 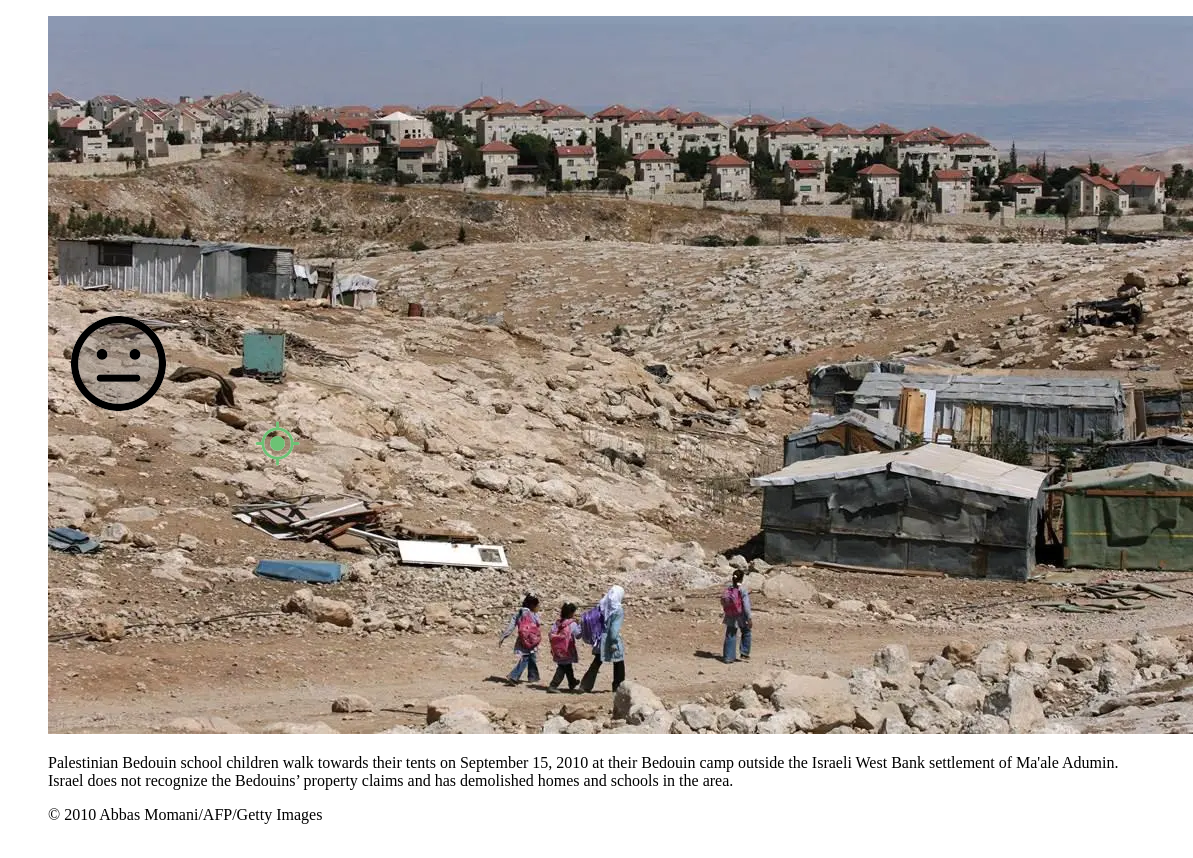 What do you see at coordinates (277, 443) in the screenshot?
I see `lock onto current GPS location` at bounding box center [277, 443].